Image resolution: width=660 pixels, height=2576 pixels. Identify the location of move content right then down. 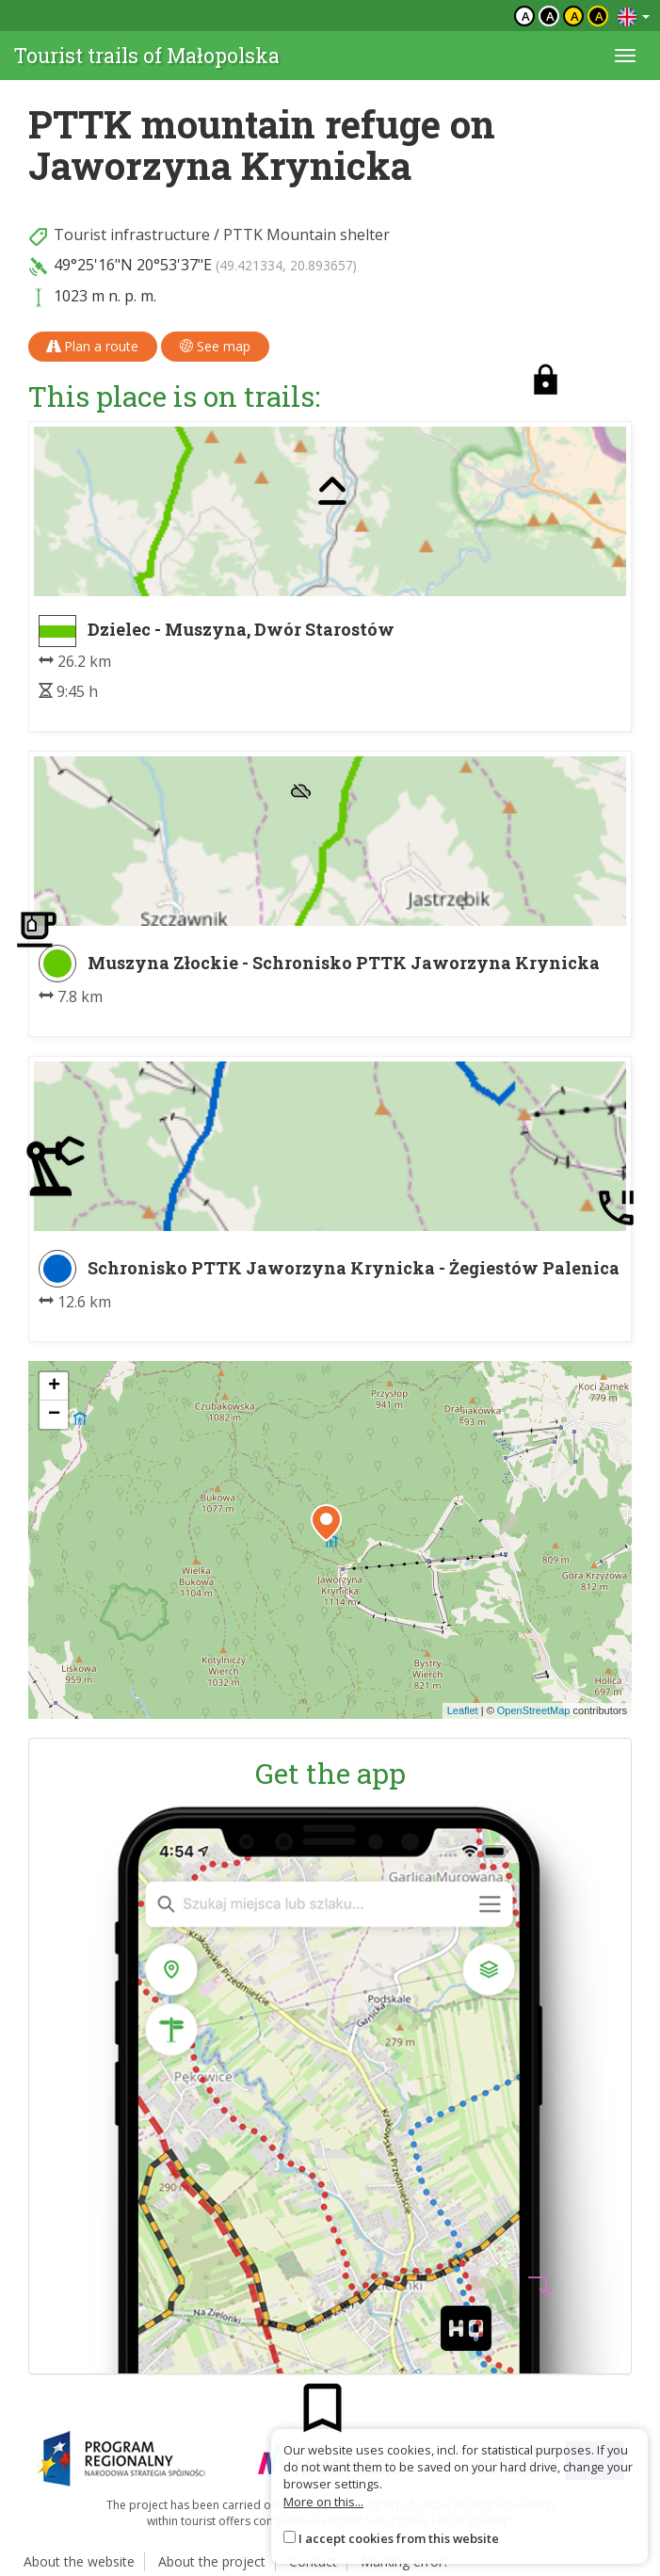
(540, 2285).